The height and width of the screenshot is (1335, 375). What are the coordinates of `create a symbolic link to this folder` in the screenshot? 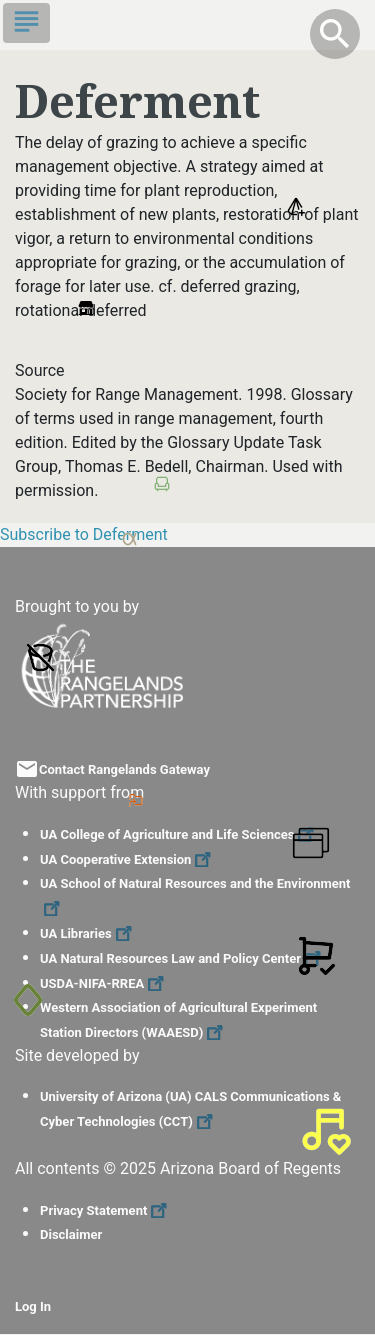 It's located at (136, 800).